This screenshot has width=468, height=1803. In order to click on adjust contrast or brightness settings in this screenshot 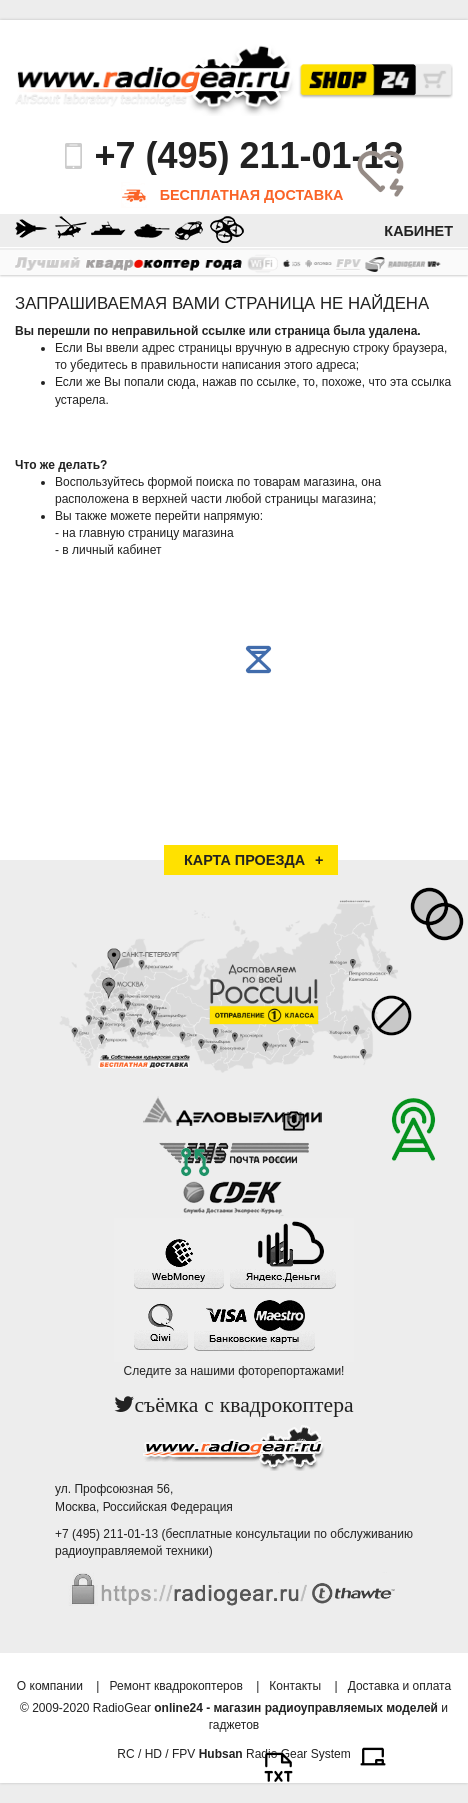, I will do `click(391, 1015)`.